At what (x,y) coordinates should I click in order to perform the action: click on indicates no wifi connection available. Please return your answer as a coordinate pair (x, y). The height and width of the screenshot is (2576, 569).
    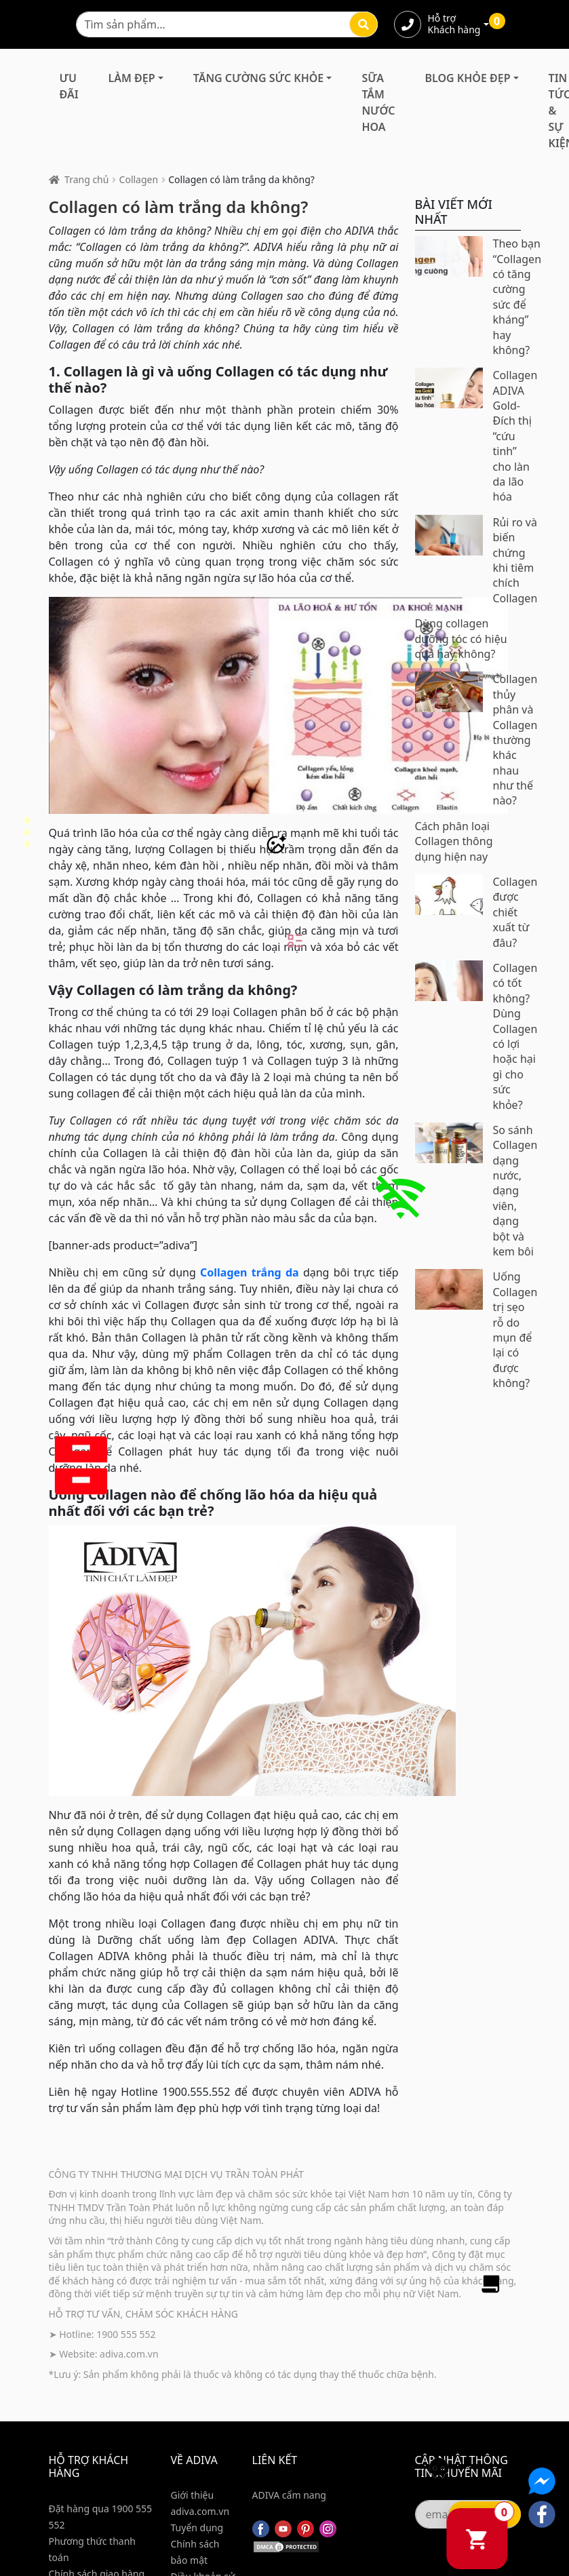
    Looking at the image, I should click on (400, 1198).